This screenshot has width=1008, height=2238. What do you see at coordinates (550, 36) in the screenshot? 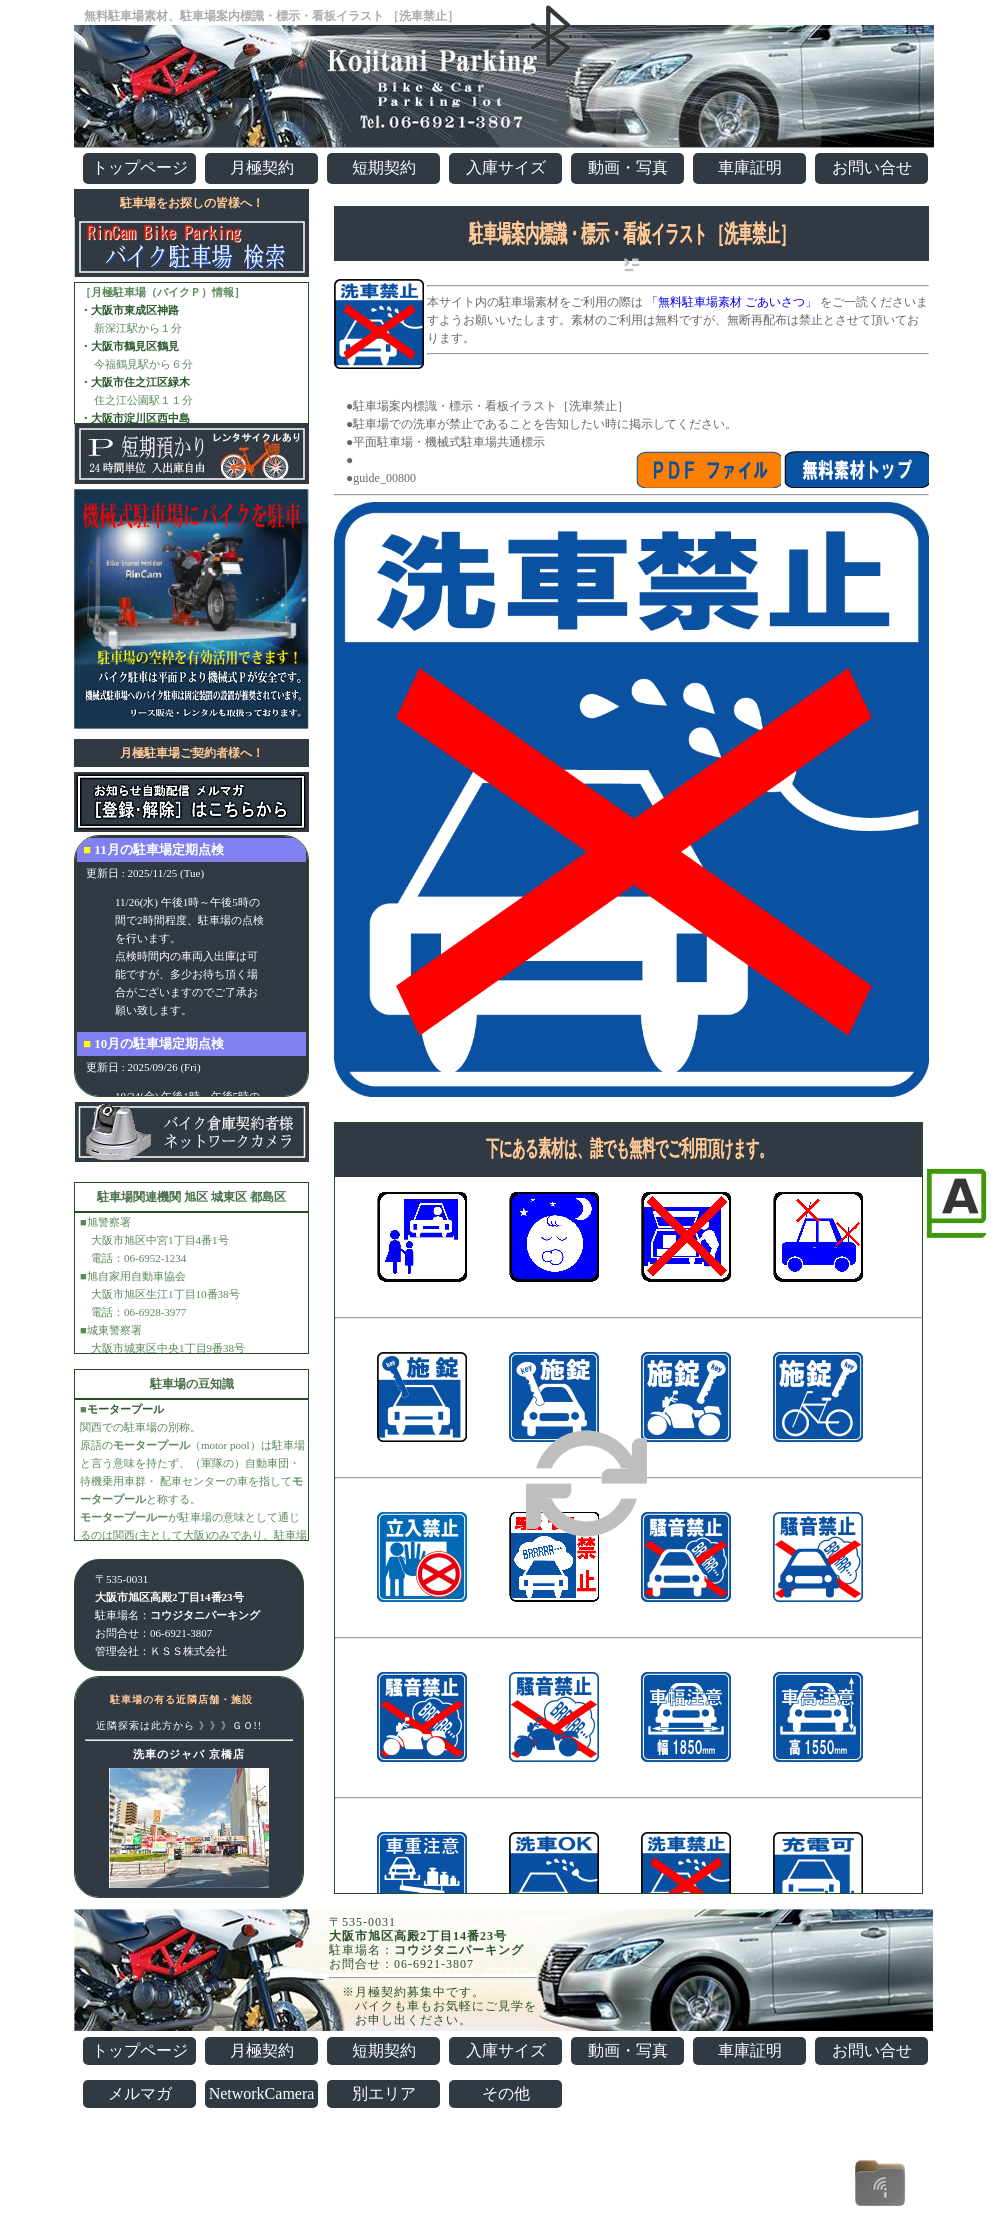
I see `bluetooth is enabled and active` at bounding box center [550, 36].